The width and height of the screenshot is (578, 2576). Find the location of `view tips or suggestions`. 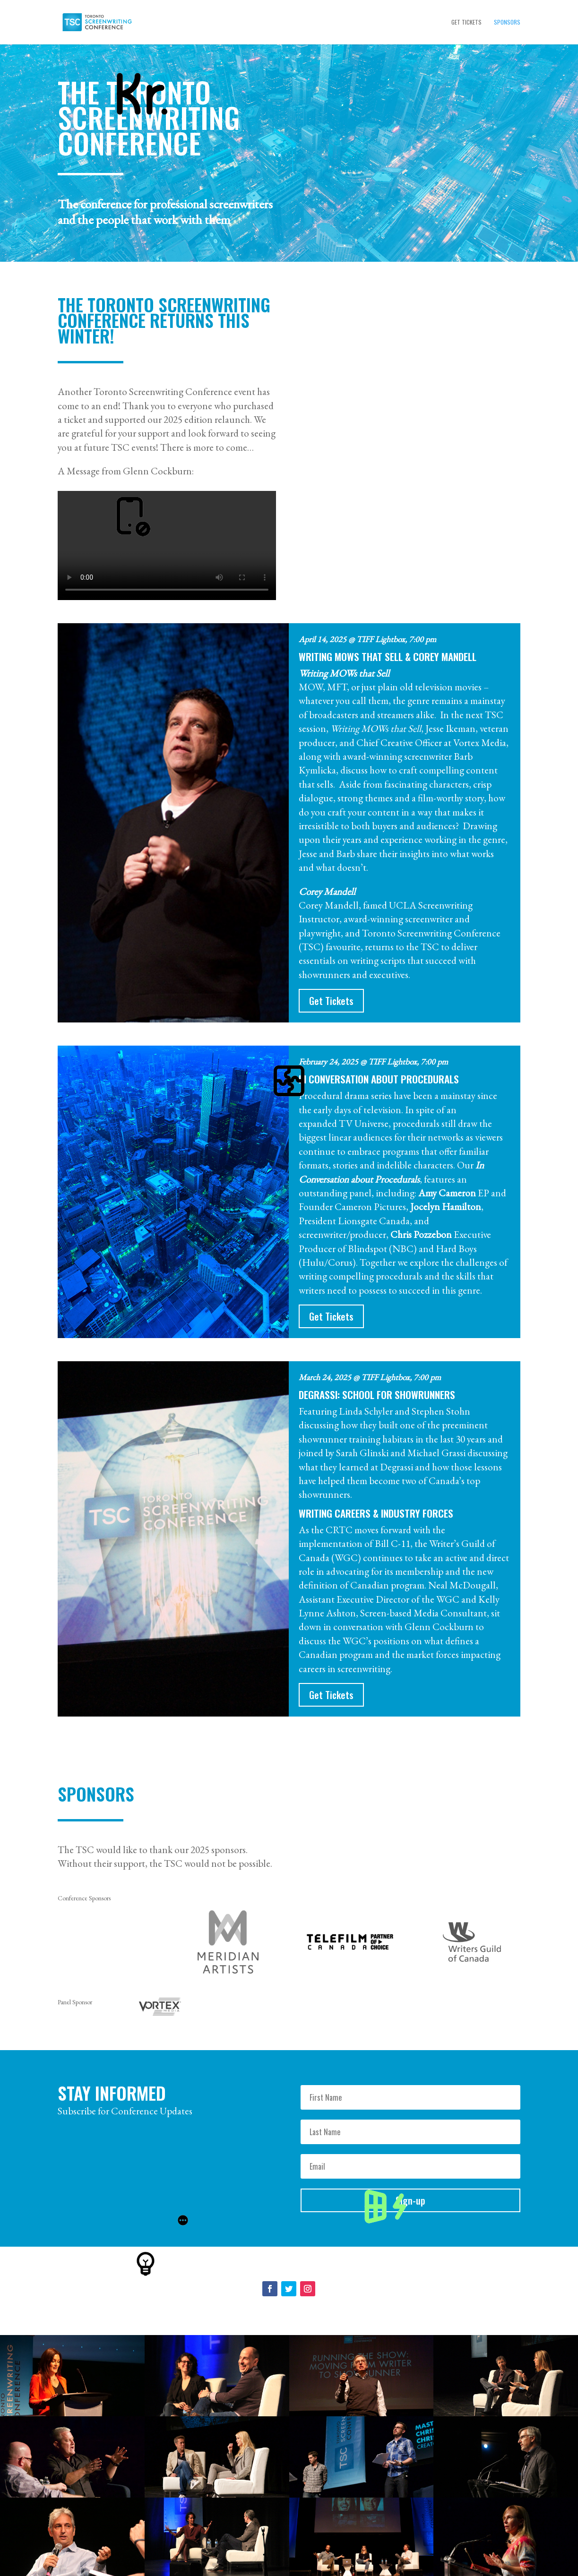

view tips or suggestions is located at coordinates (146, 2263).